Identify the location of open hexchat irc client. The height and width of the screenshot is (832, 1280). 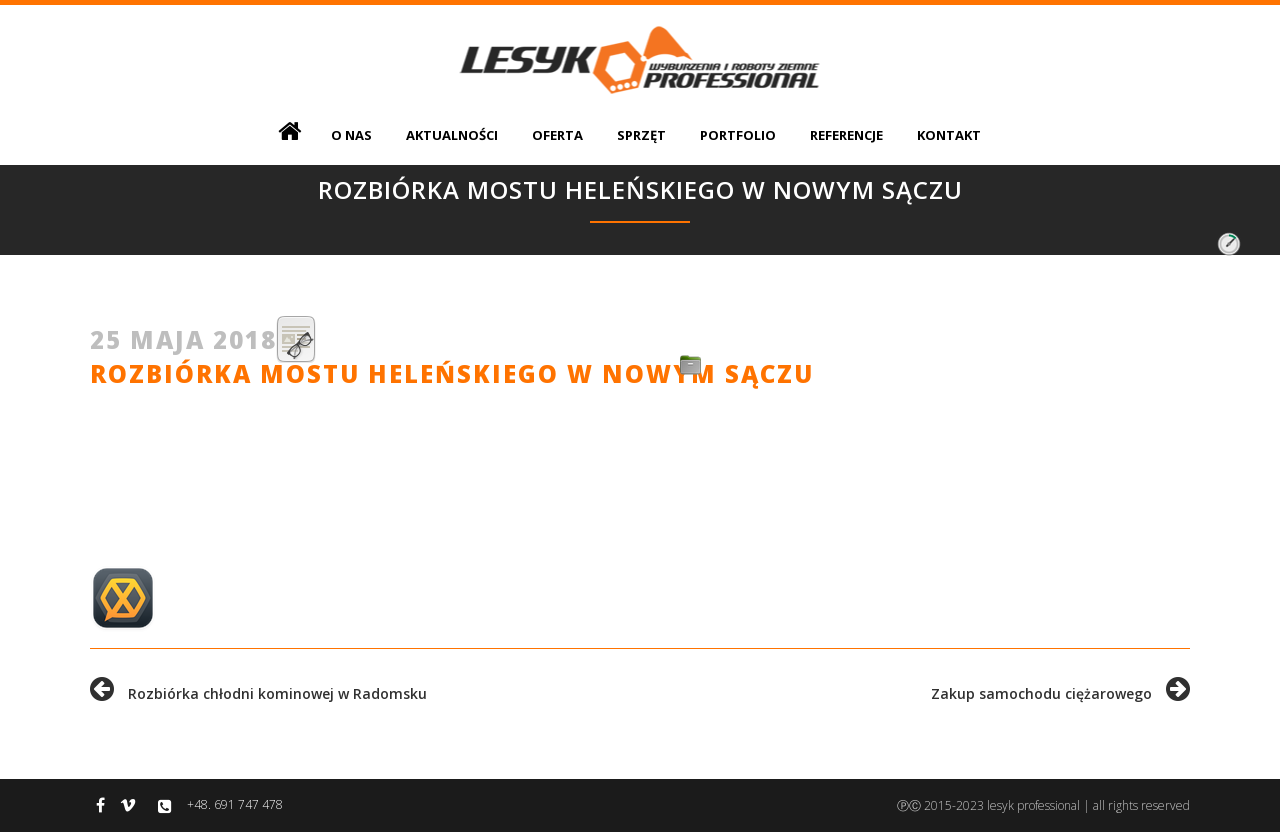
(123, 598).